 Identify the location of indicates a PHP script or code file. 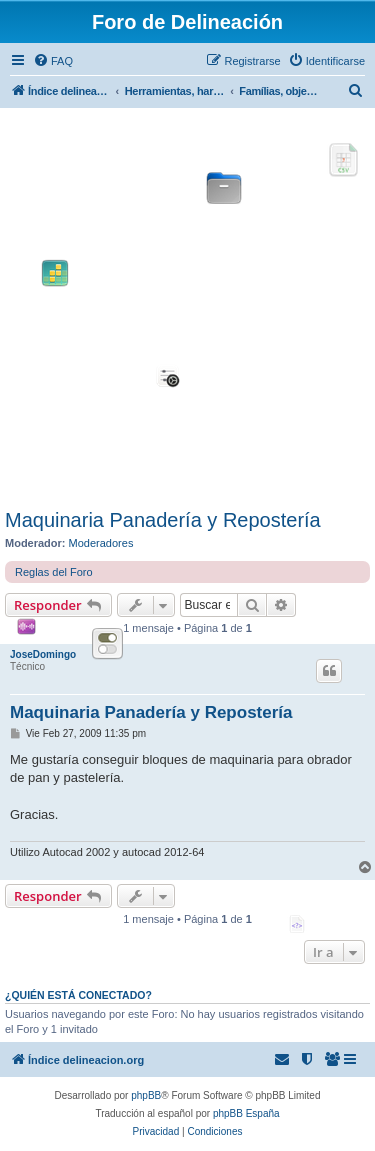
(297, 924).